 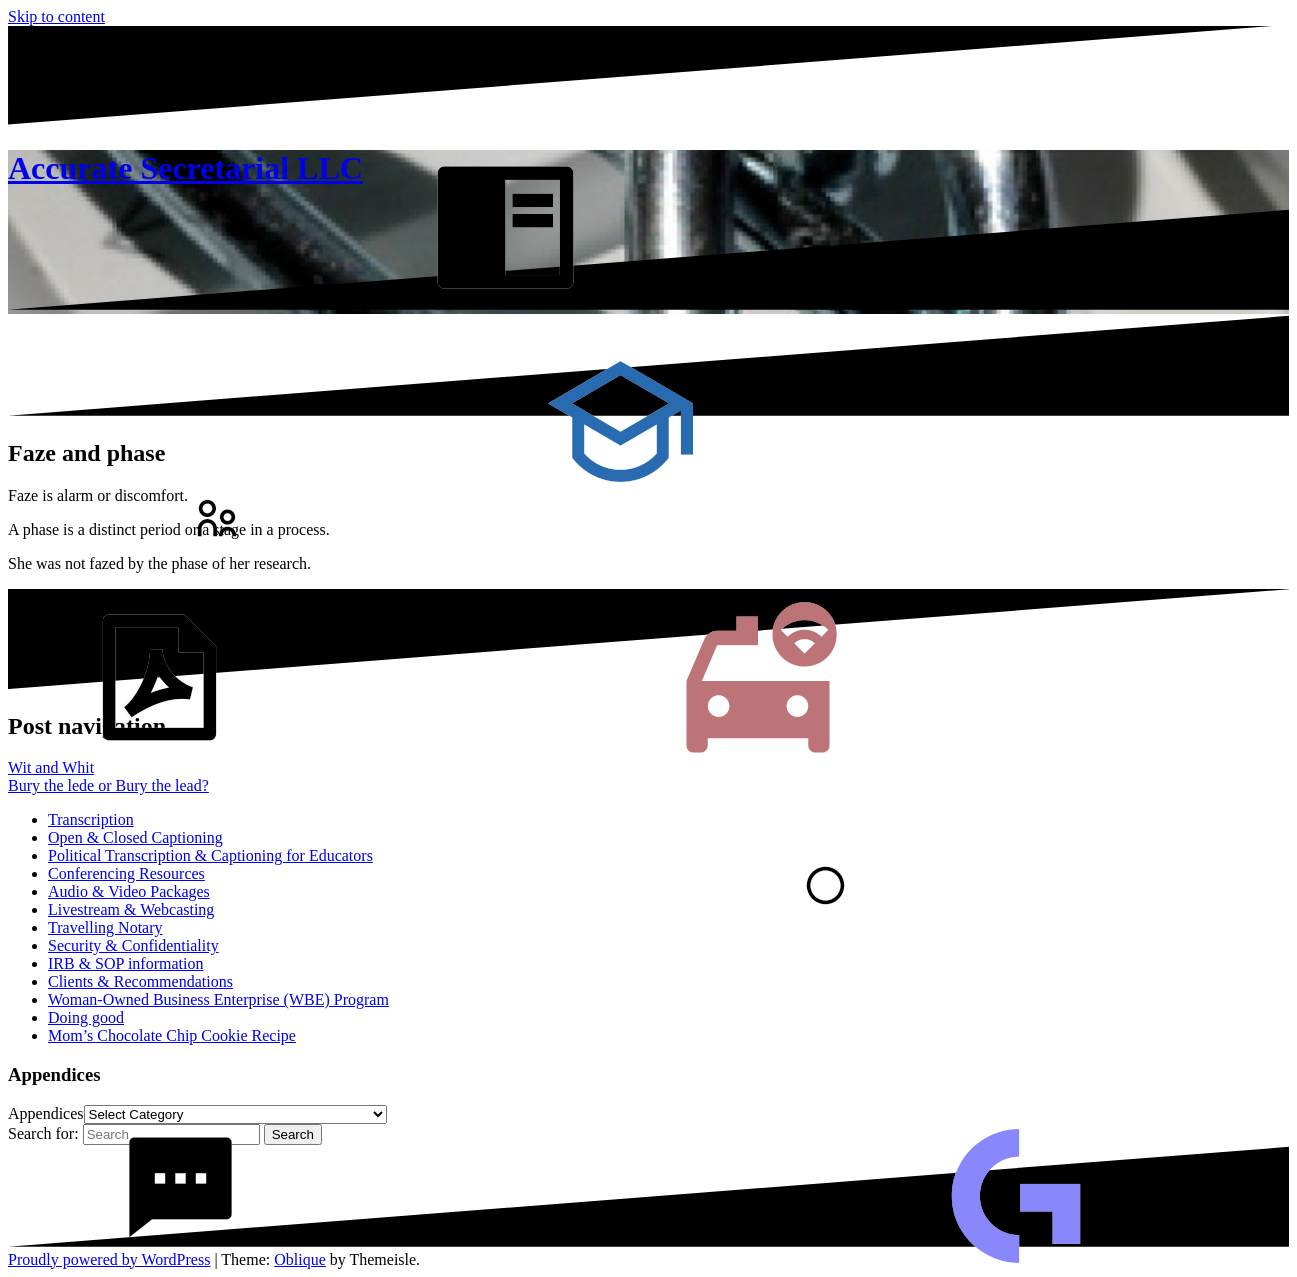 I want to click on access education or learning section, so click(x=620, y=421).